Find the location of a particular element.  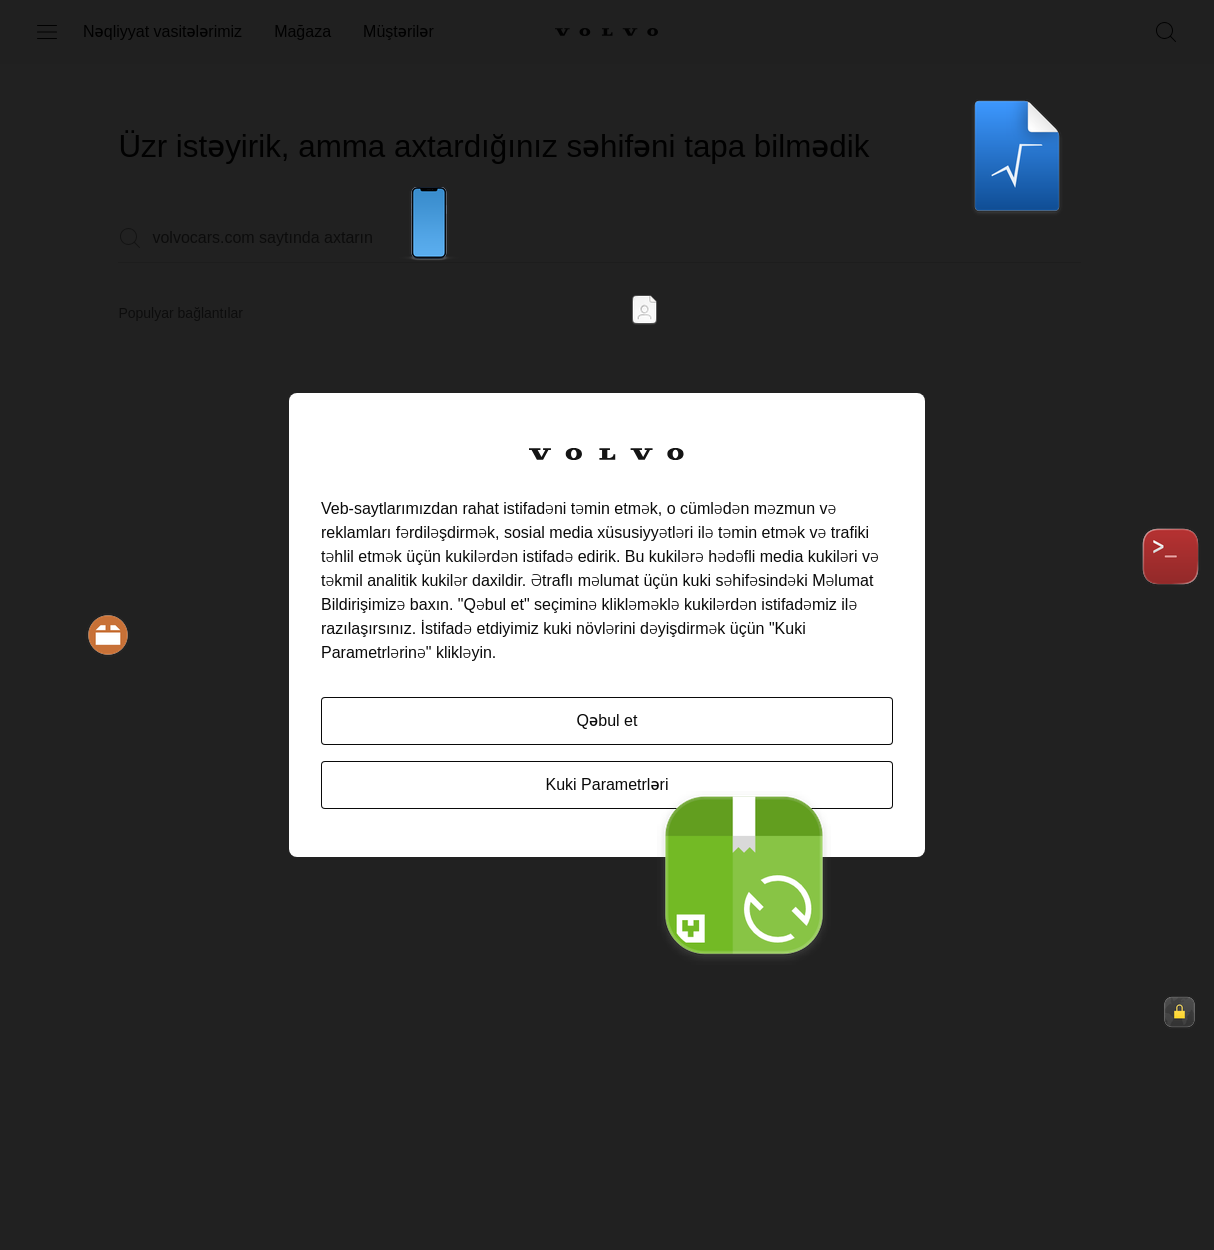

iPhone device connected to this mac is located at coordinates (429, 224).